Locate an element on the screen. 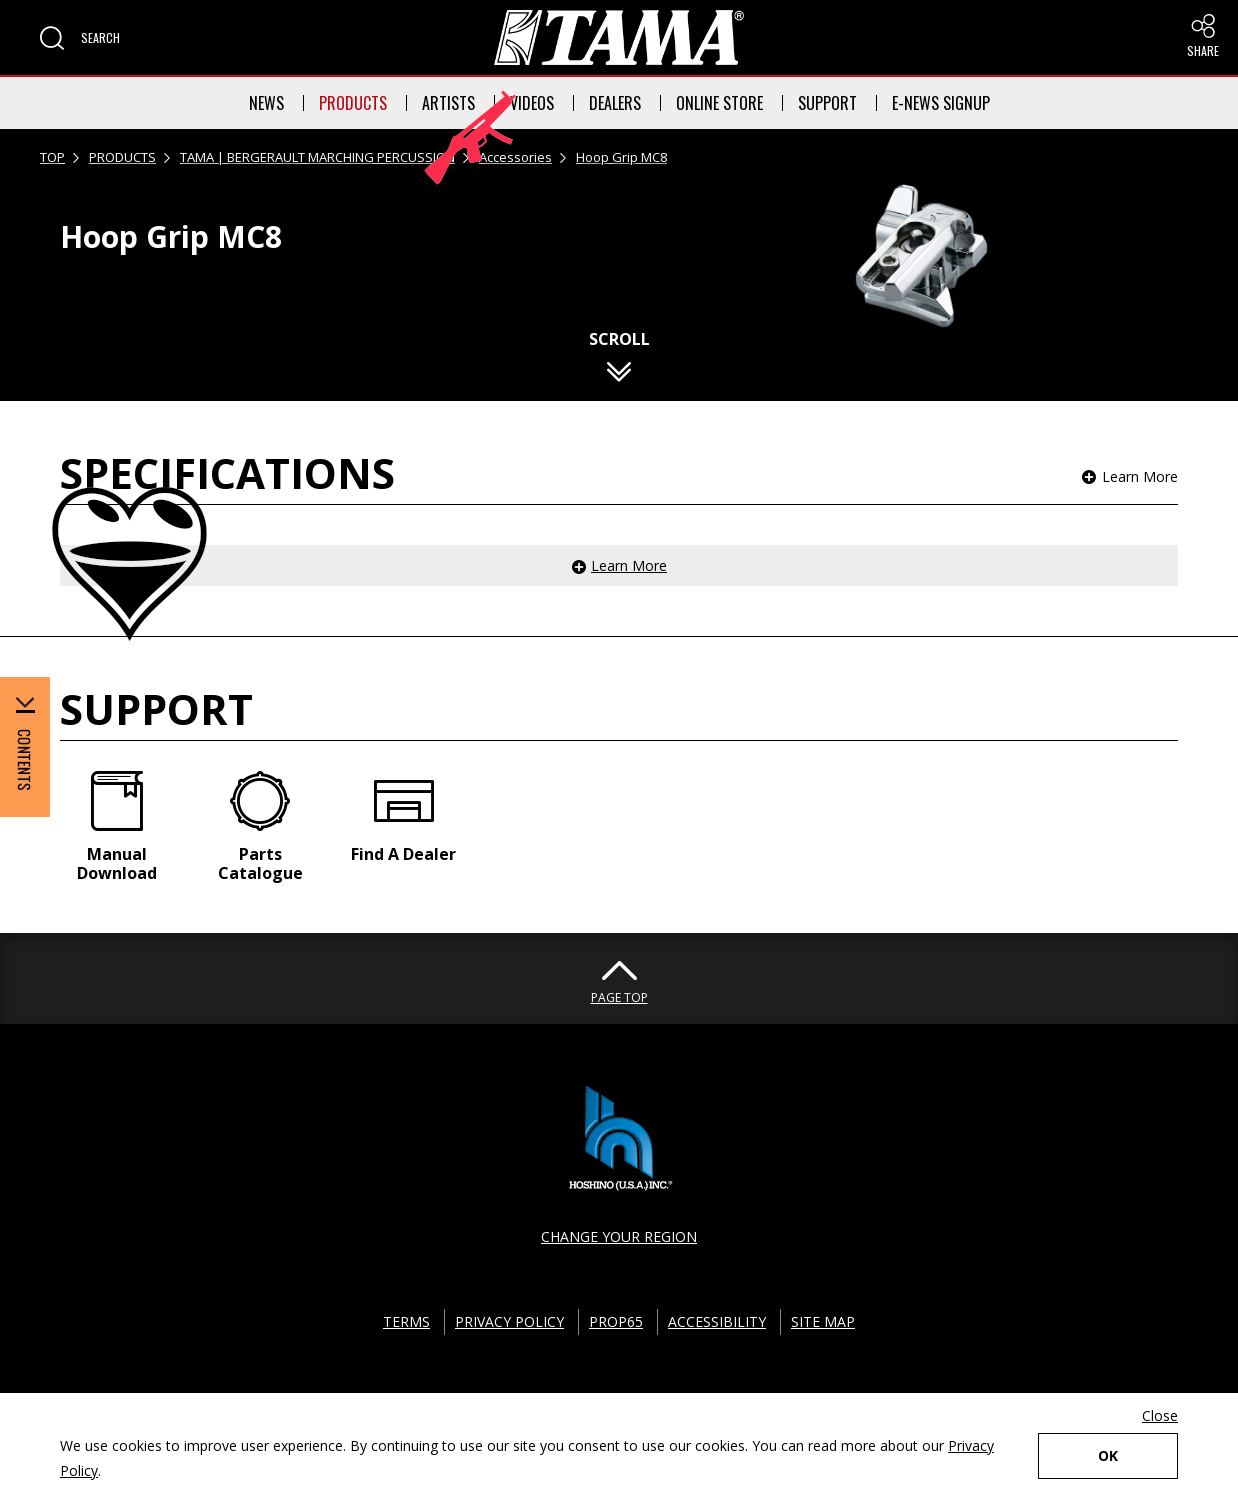 The height and width of the screenshot is (1493, 1238). select MP5 submachine gun weapon is located at coordinates (470, 138).